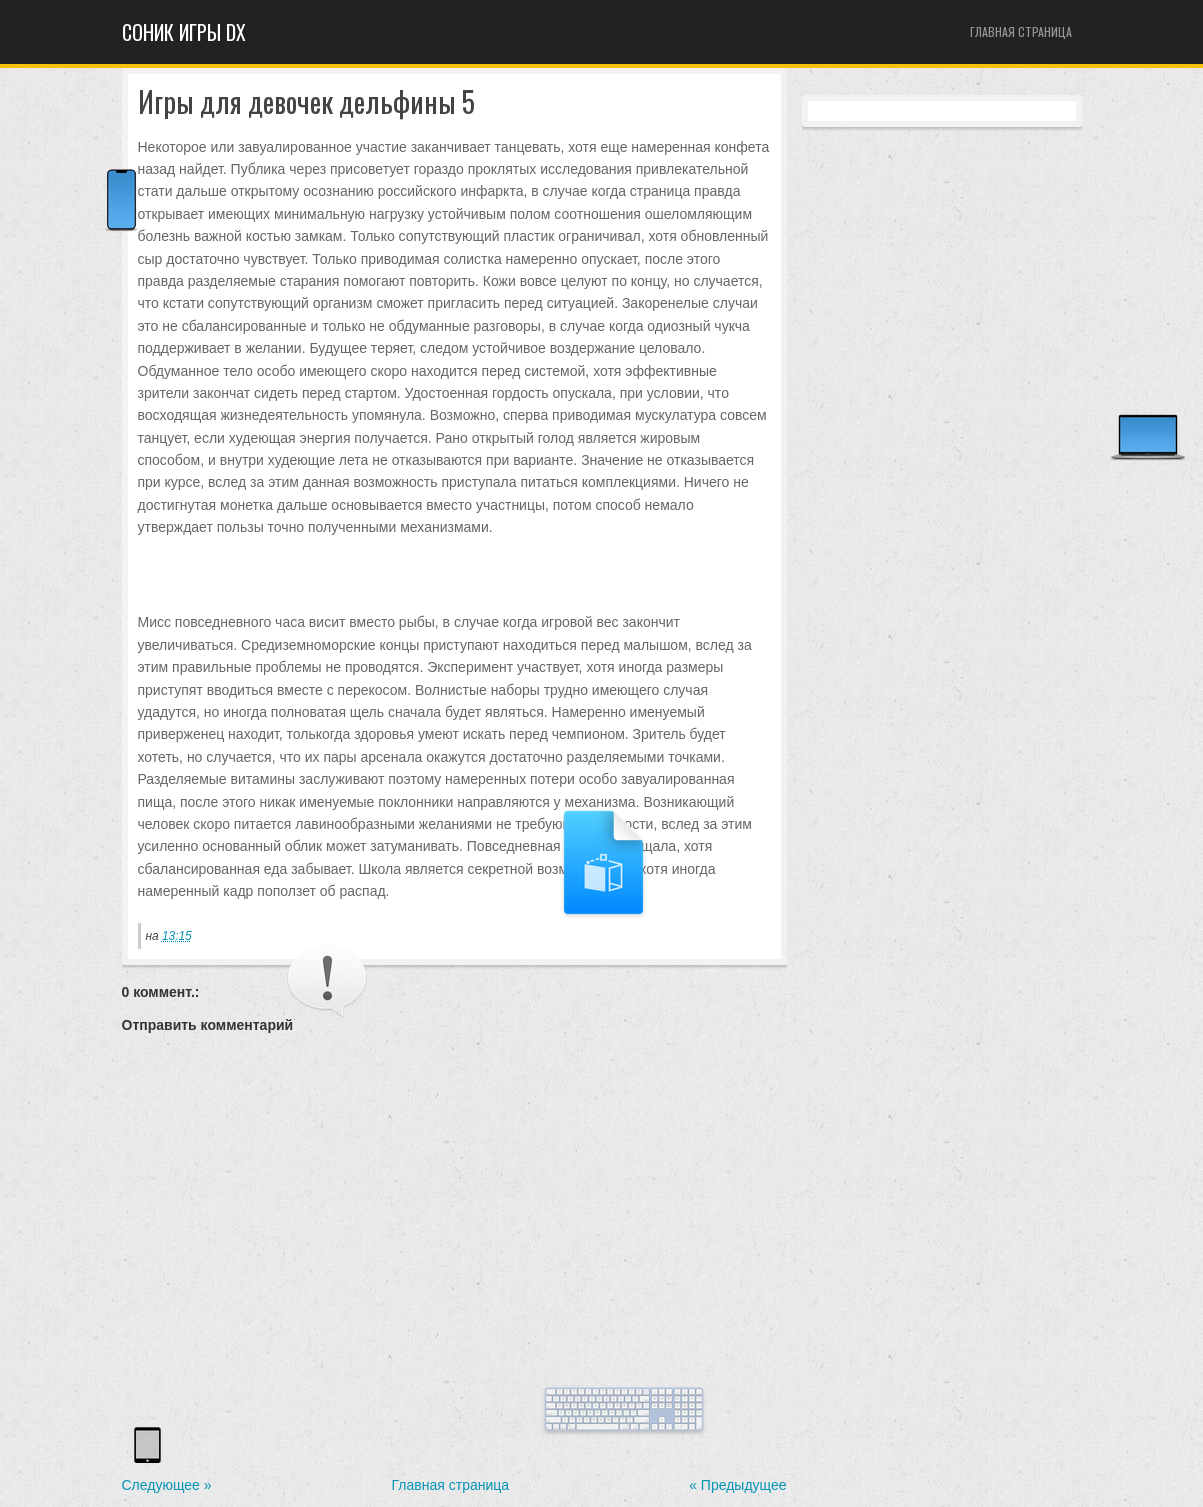 Image resolution: width=1203 pixels, height=1507 pixels. Describe the element at coordinates (1148, 434) in the screenshot. I see `macbook pro 15-inch device icon` at that location.